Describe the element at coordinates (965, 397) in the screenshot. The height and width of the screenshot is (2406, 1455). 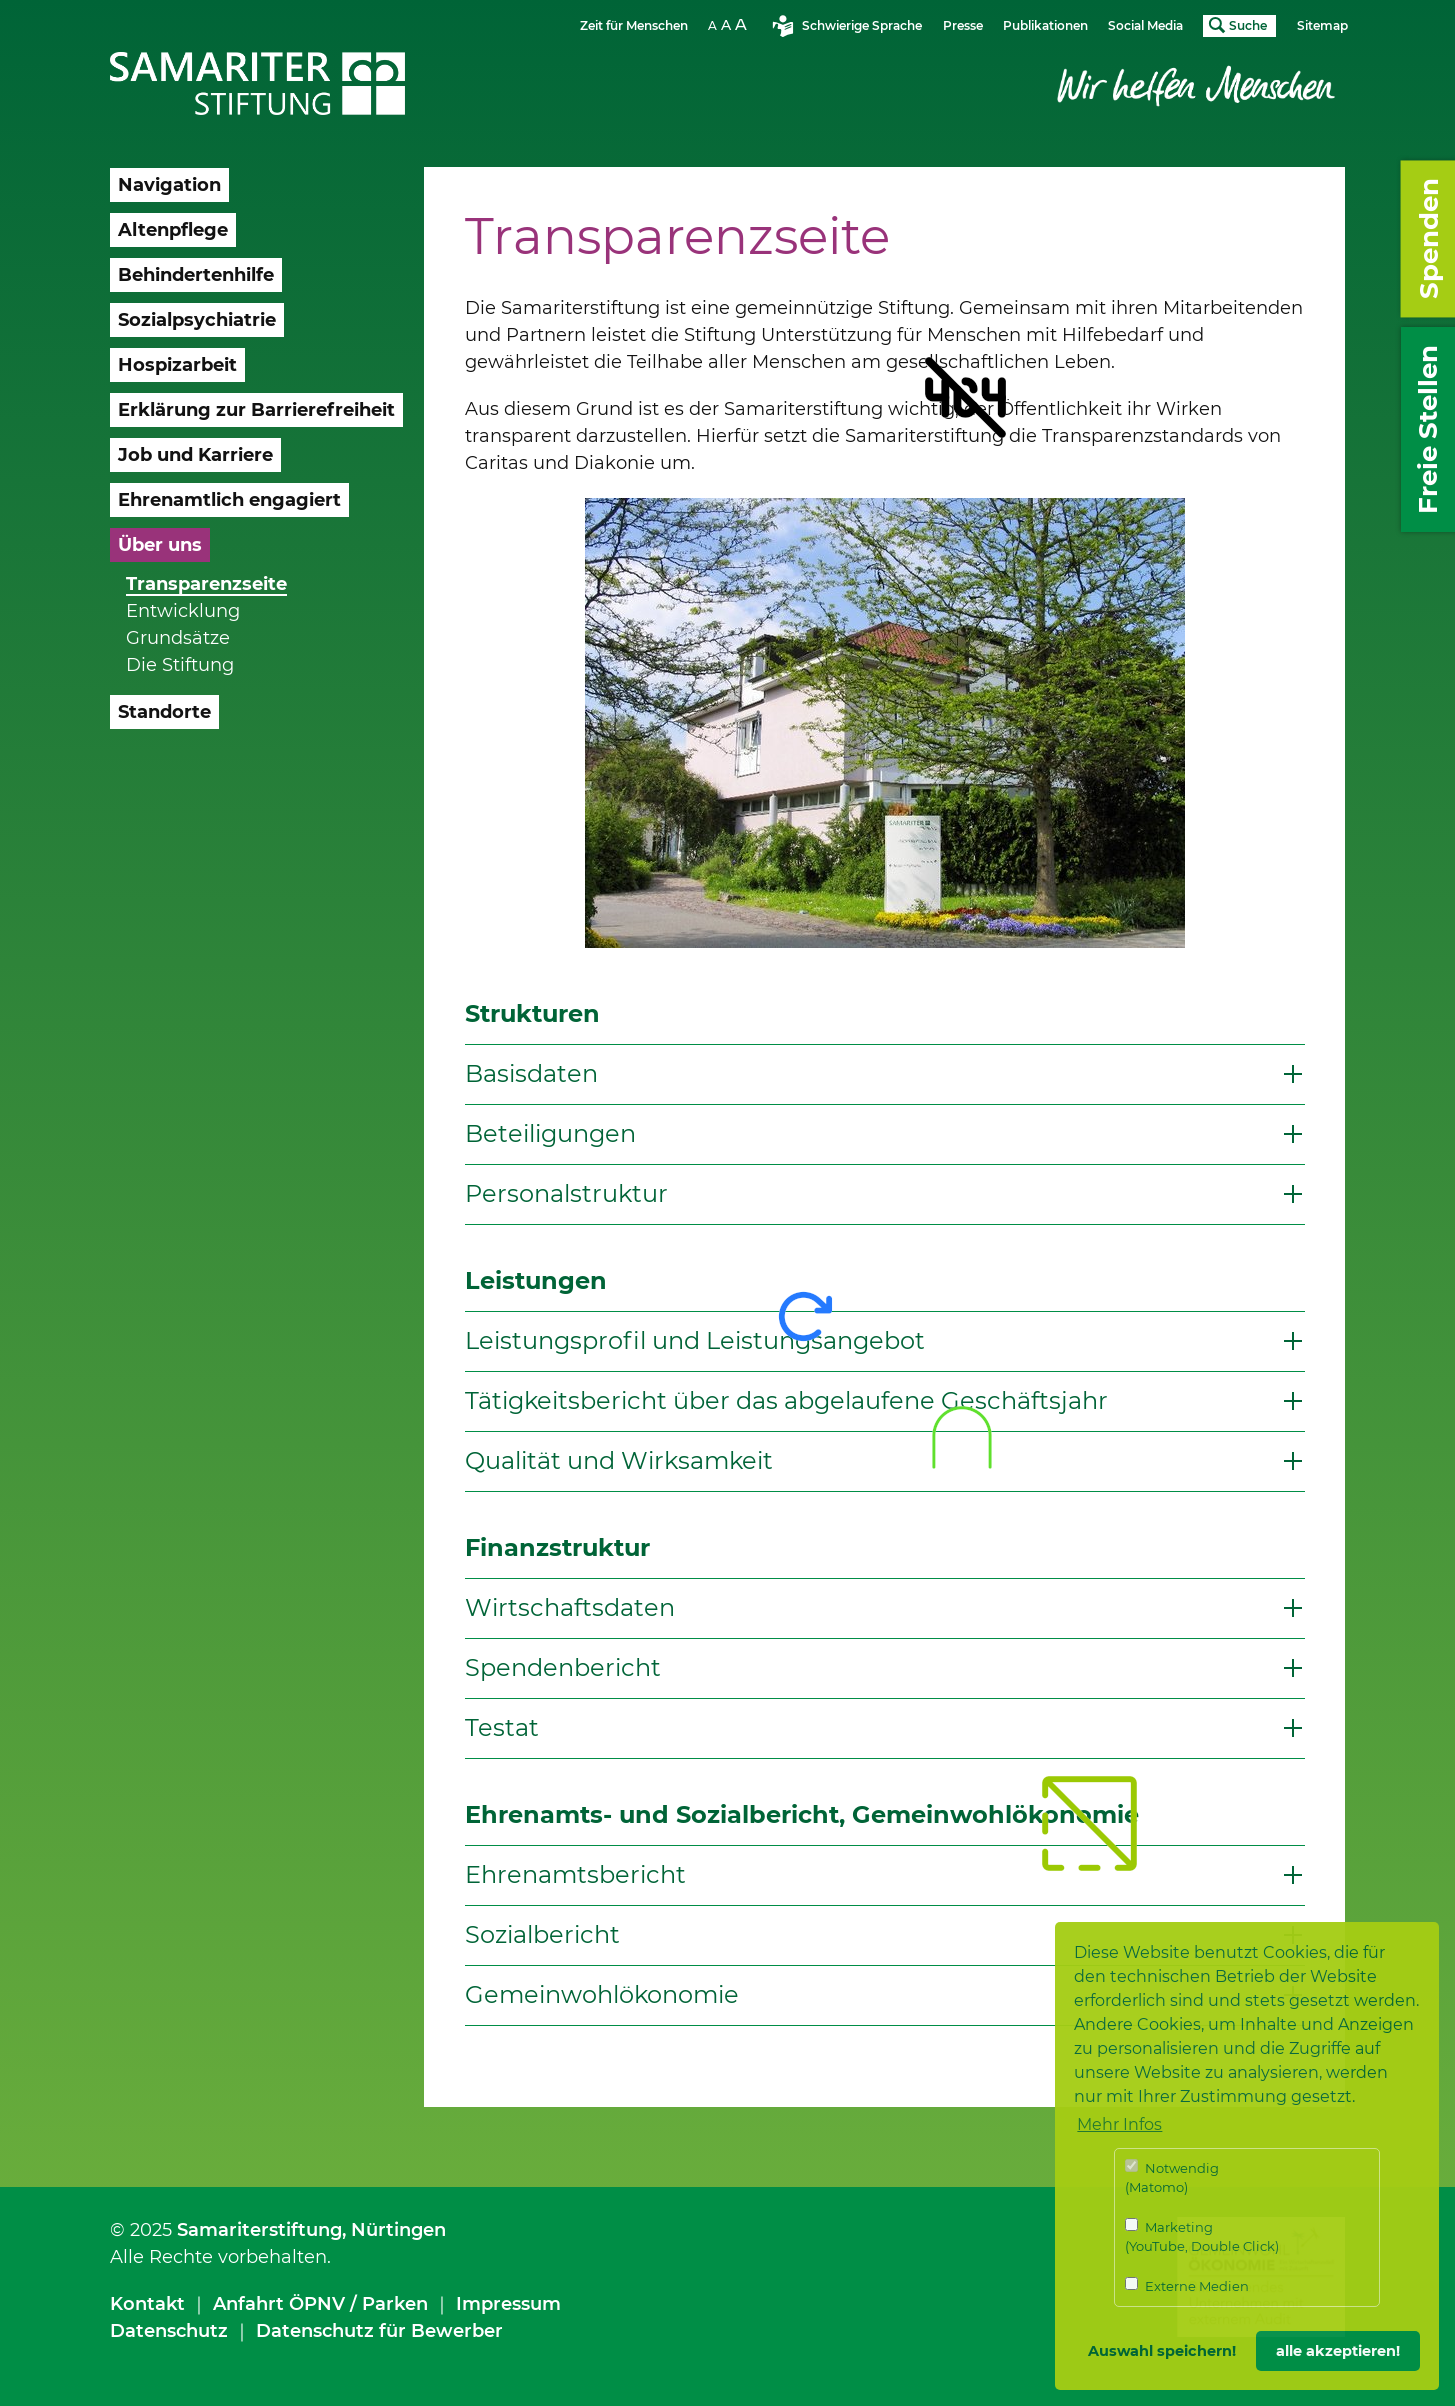
I see `indicates 404 error detection is disabled` at that location.